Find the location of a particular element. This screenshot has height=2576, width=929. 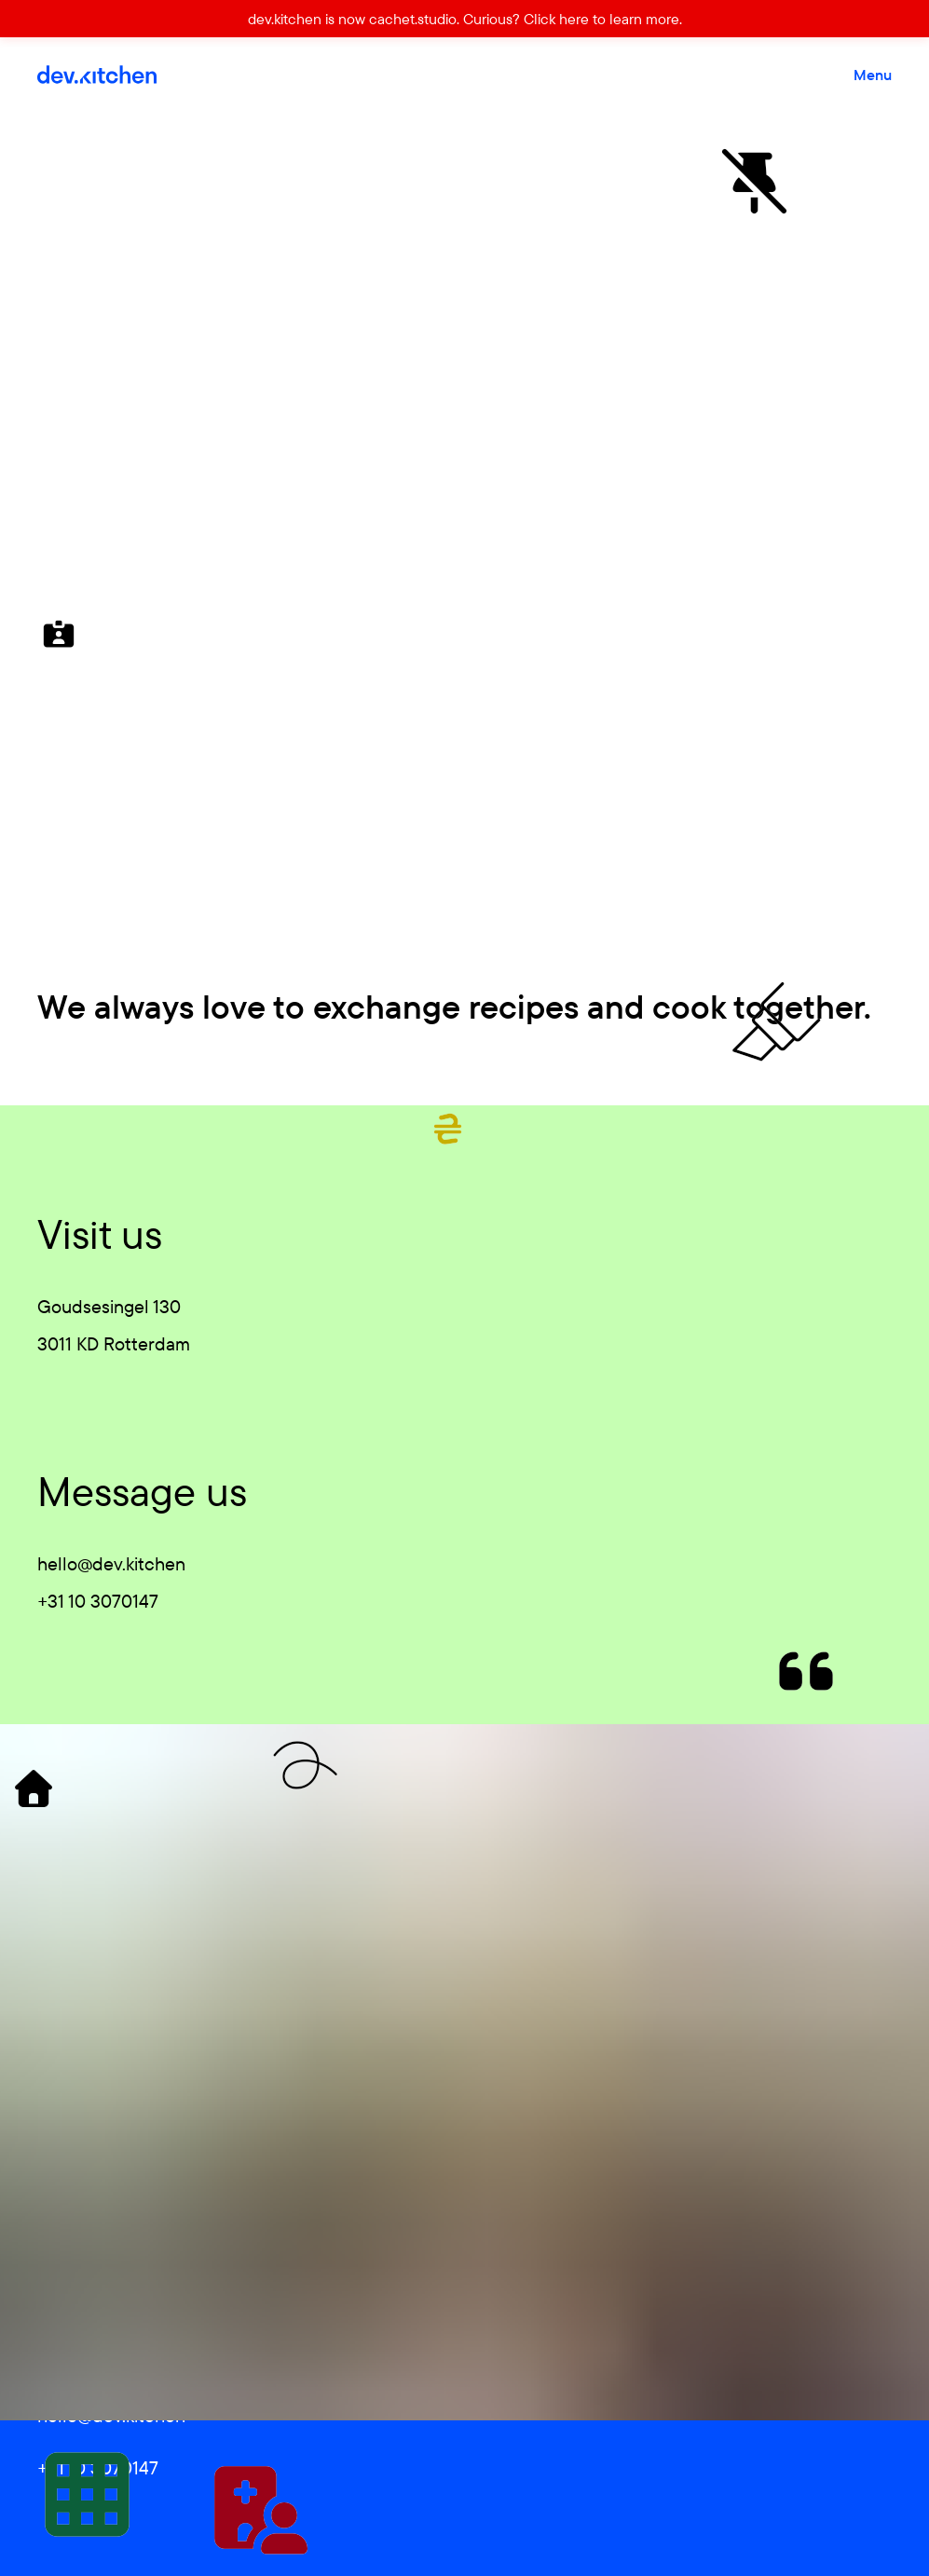

freehand drawing or sketch tool is located at coordinates (302, 1765).